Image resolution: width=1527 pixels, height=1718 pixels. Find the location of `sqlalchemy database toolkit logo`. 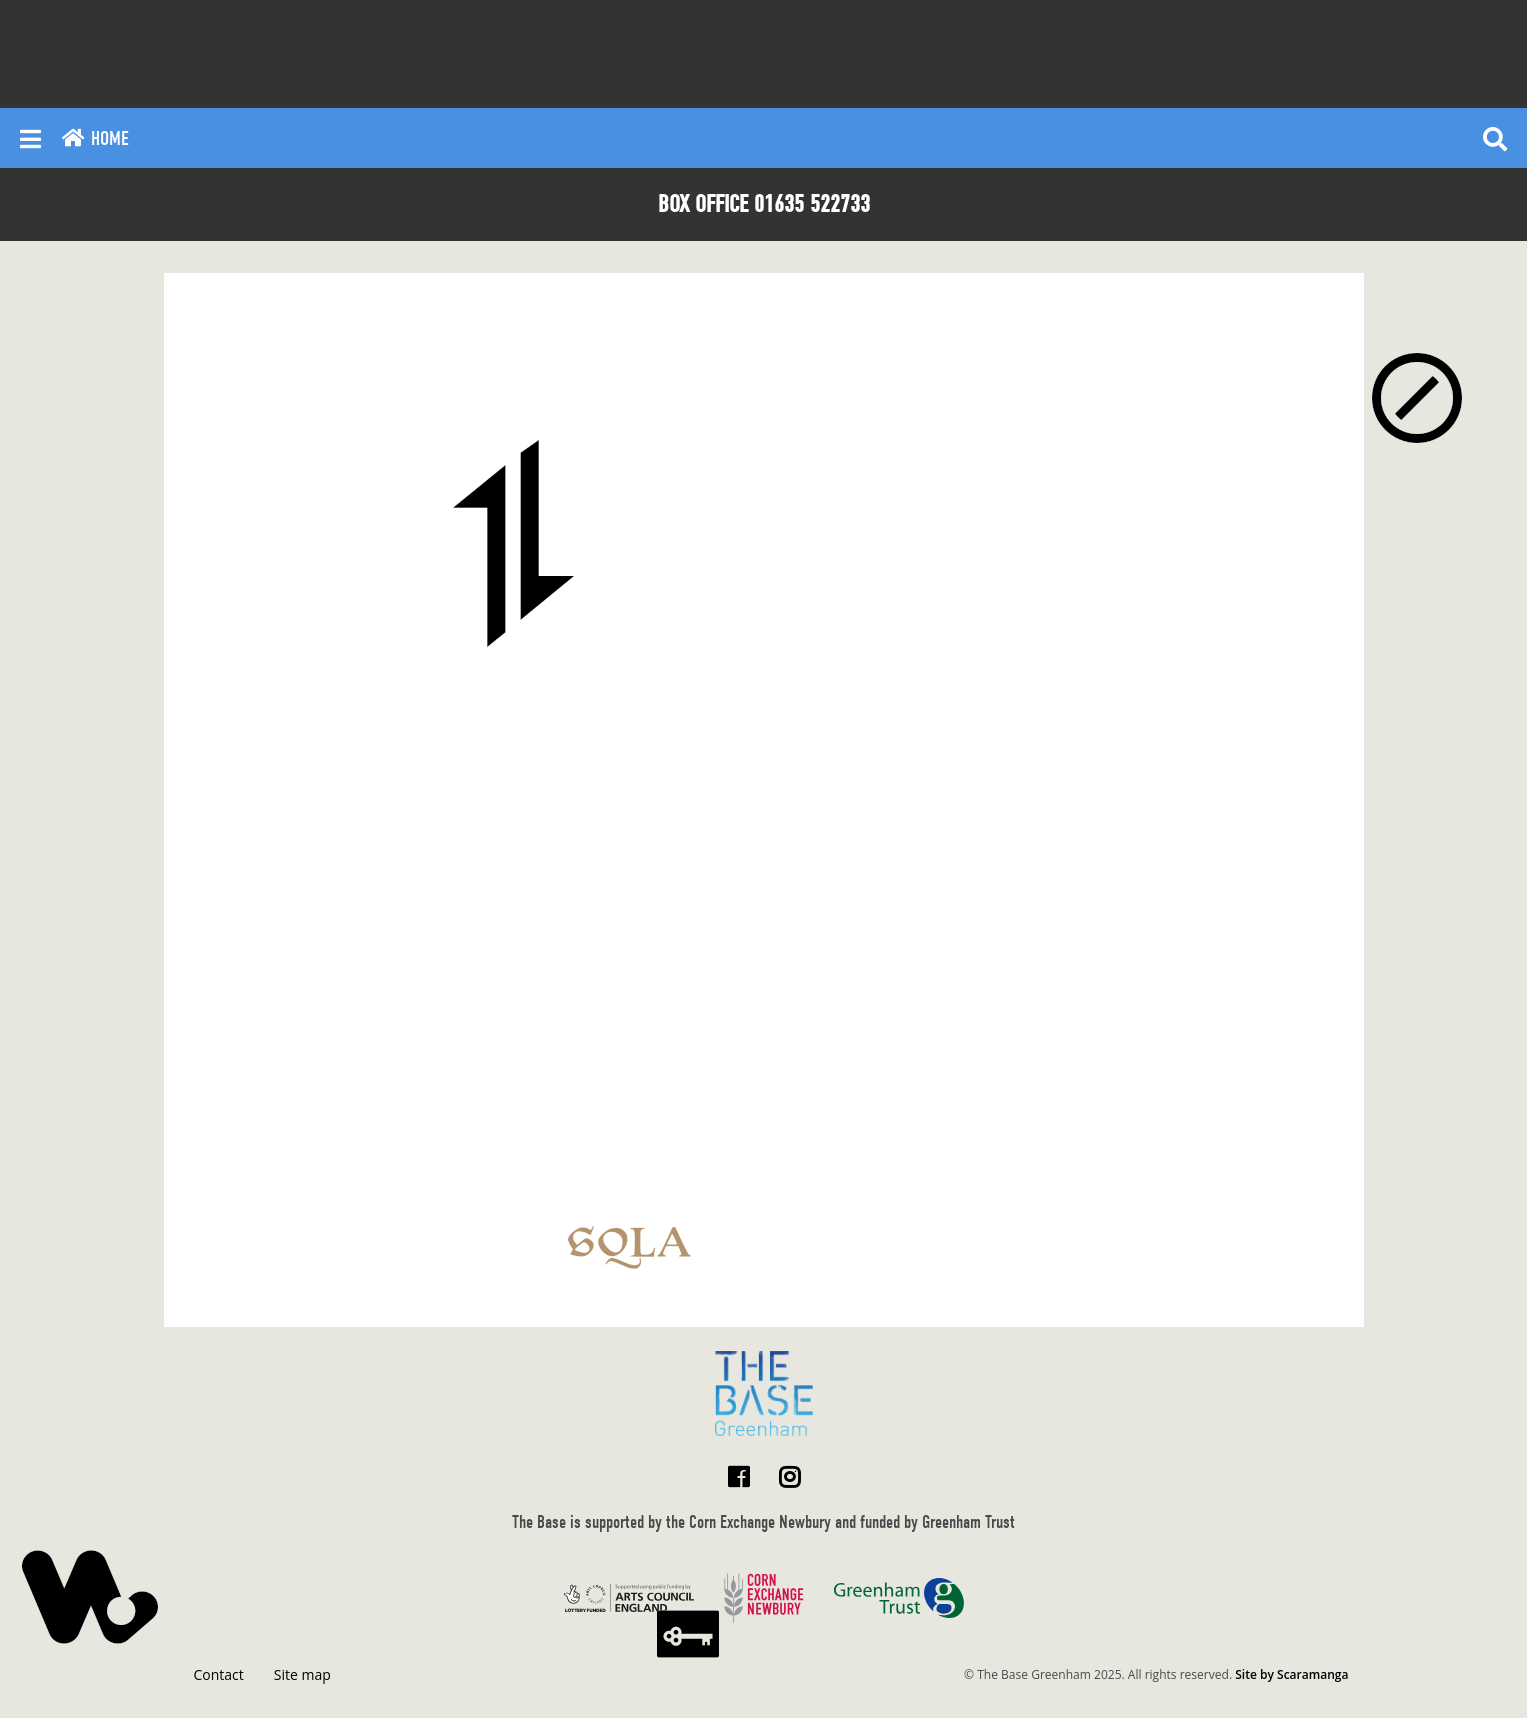

sqlalchemy database toolkit logo is located at coordinates (629, 1247).